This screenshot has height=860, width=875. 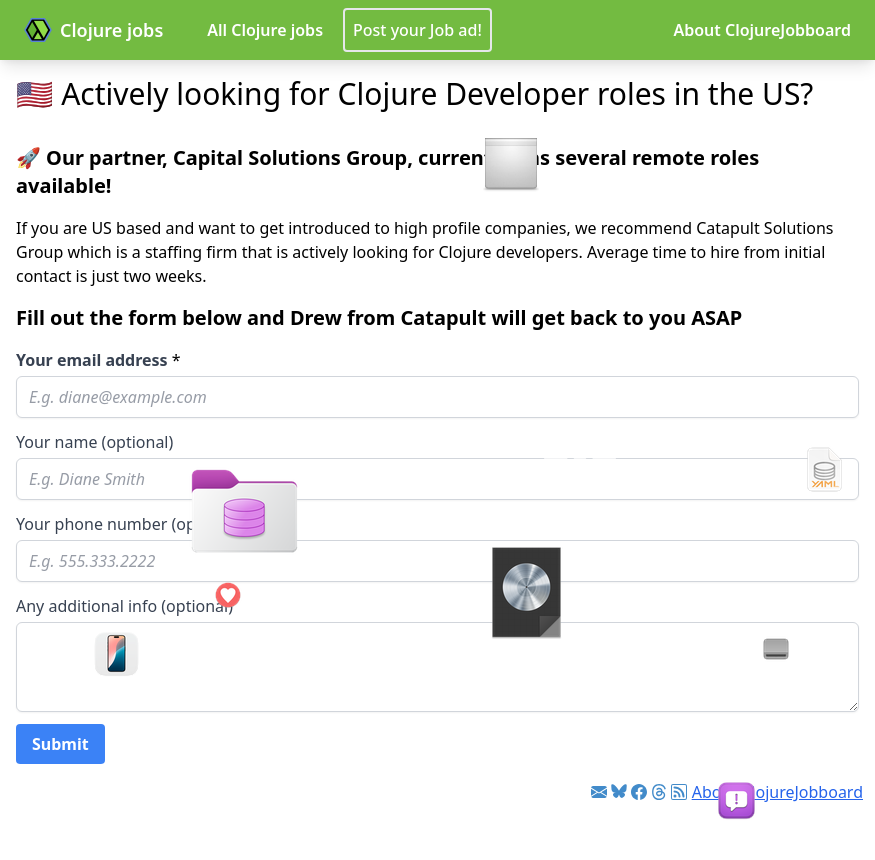 I want to click on submit feedback about file syncing issues, so click(x=736, y=800).